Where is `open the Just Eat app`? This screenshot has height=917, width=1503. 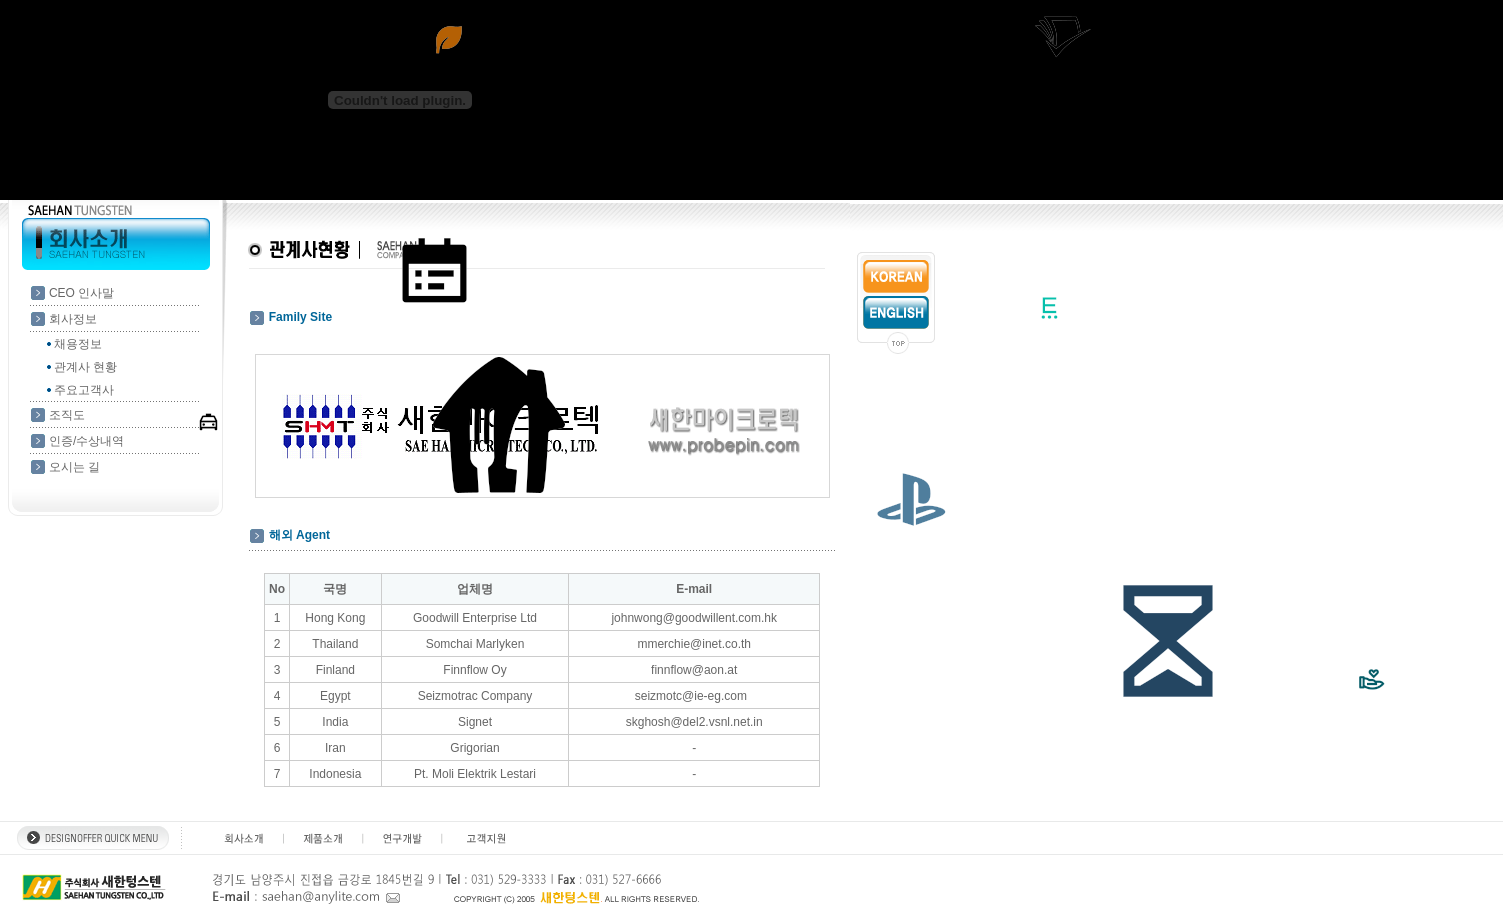
open the Just Eat app is located at coordinates (499, 425).